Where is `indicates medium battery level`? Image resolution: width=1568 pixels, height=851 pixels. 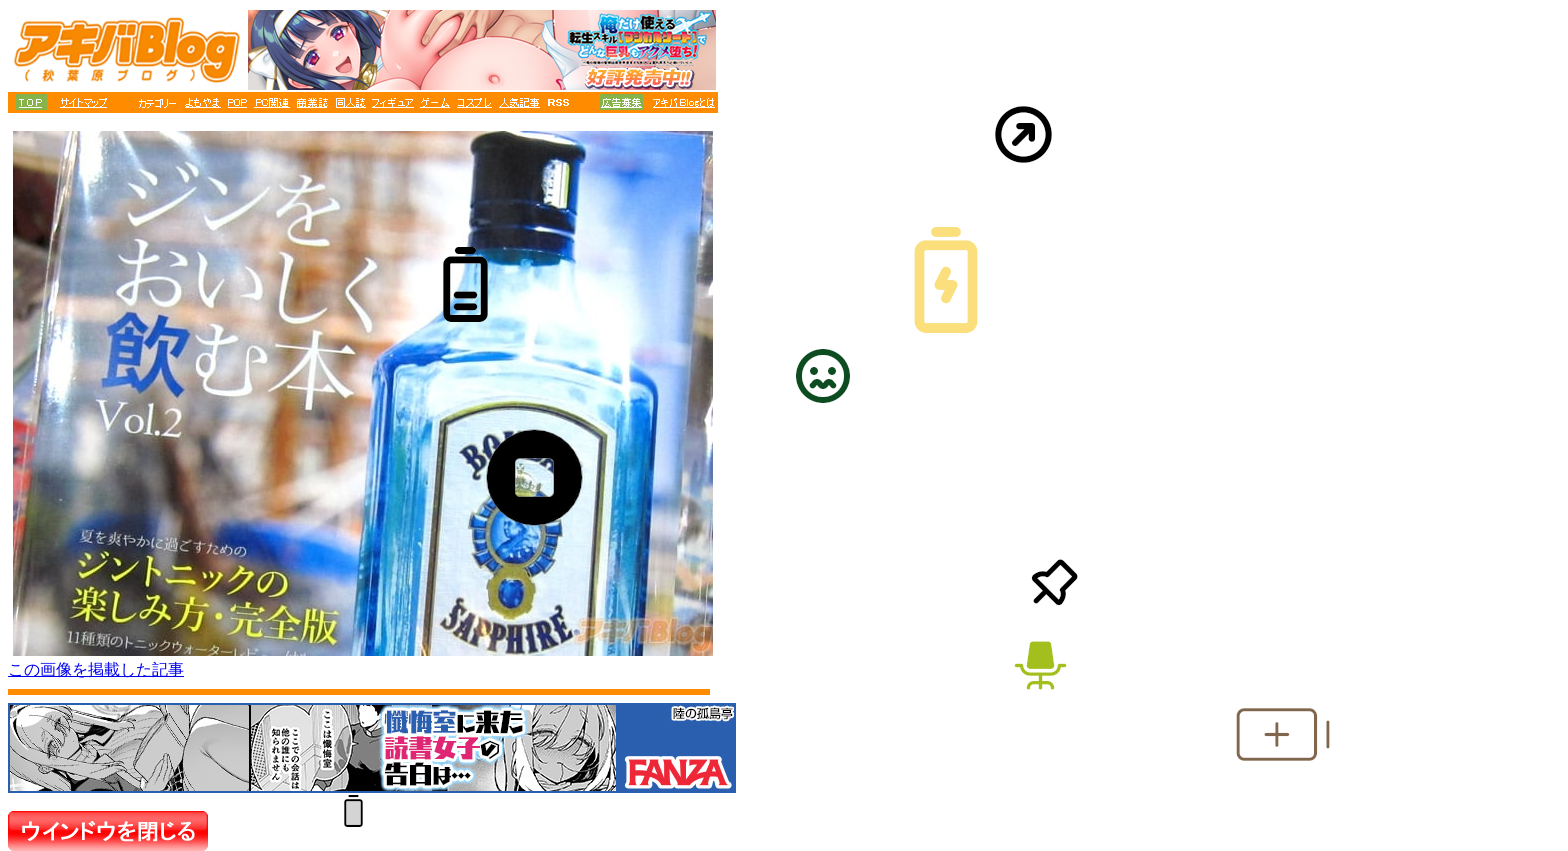
indicates medium battery level is located at coordinates (465, 284).